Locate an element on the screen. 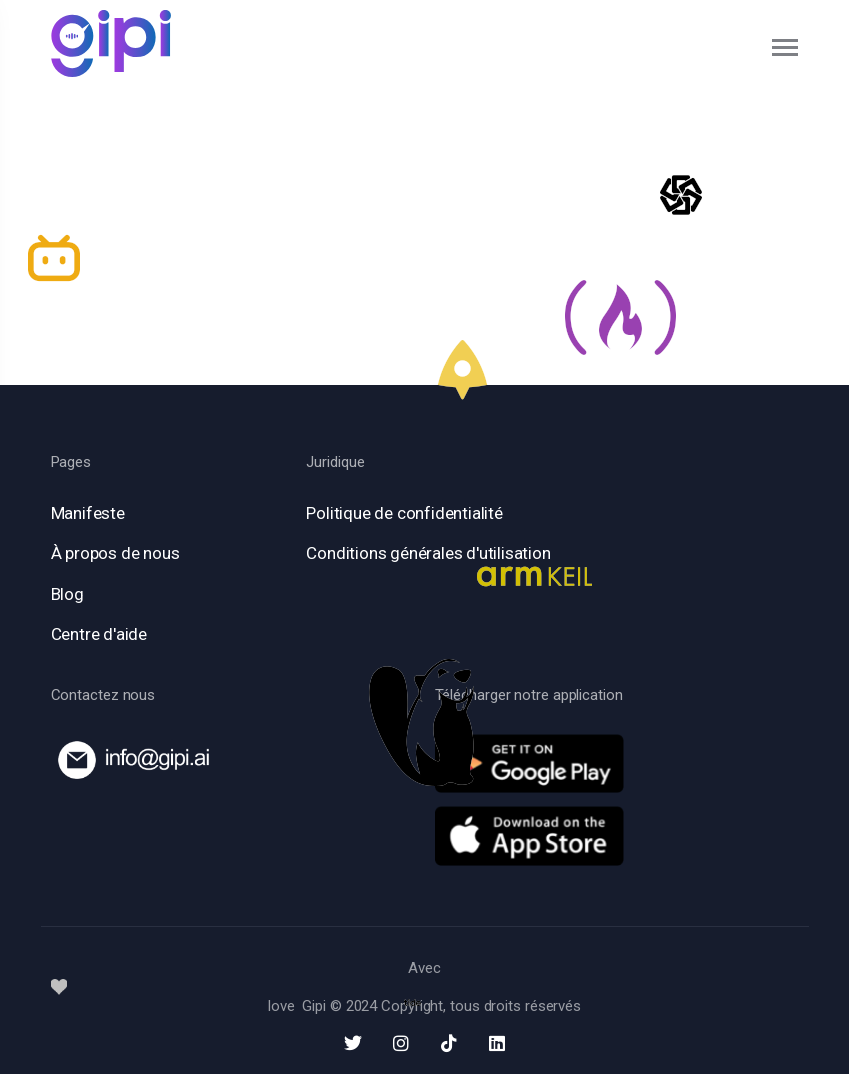 The height and width of the screenshot is (1075, 849). open Bilibili app is located at coordinates (54, 258).